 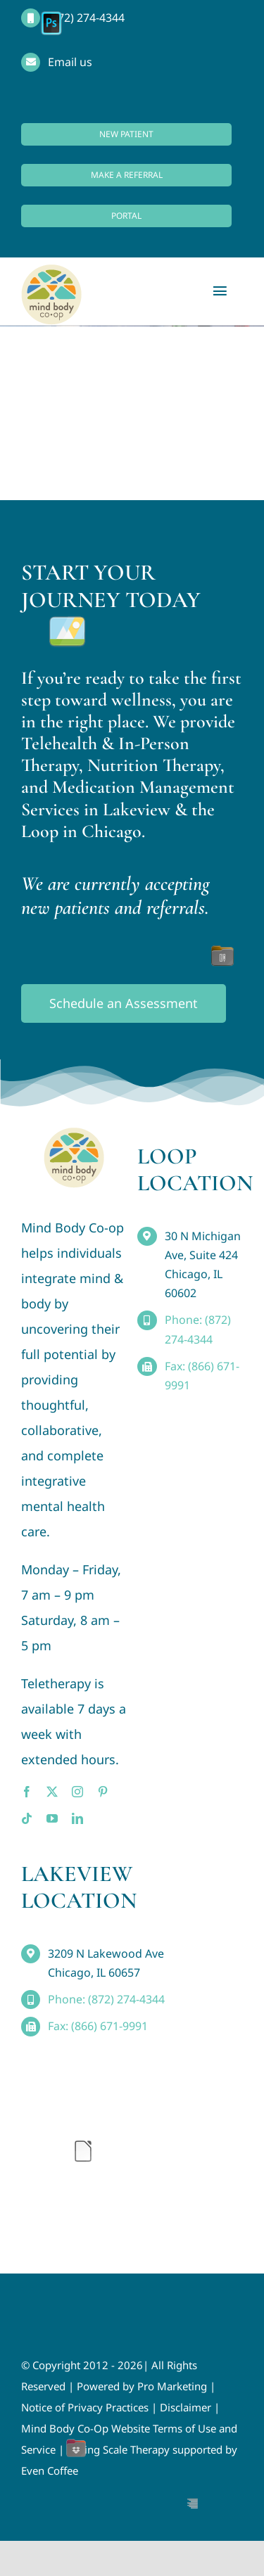 I want to click on align text to the right margin, so click(x=192, y=2503).